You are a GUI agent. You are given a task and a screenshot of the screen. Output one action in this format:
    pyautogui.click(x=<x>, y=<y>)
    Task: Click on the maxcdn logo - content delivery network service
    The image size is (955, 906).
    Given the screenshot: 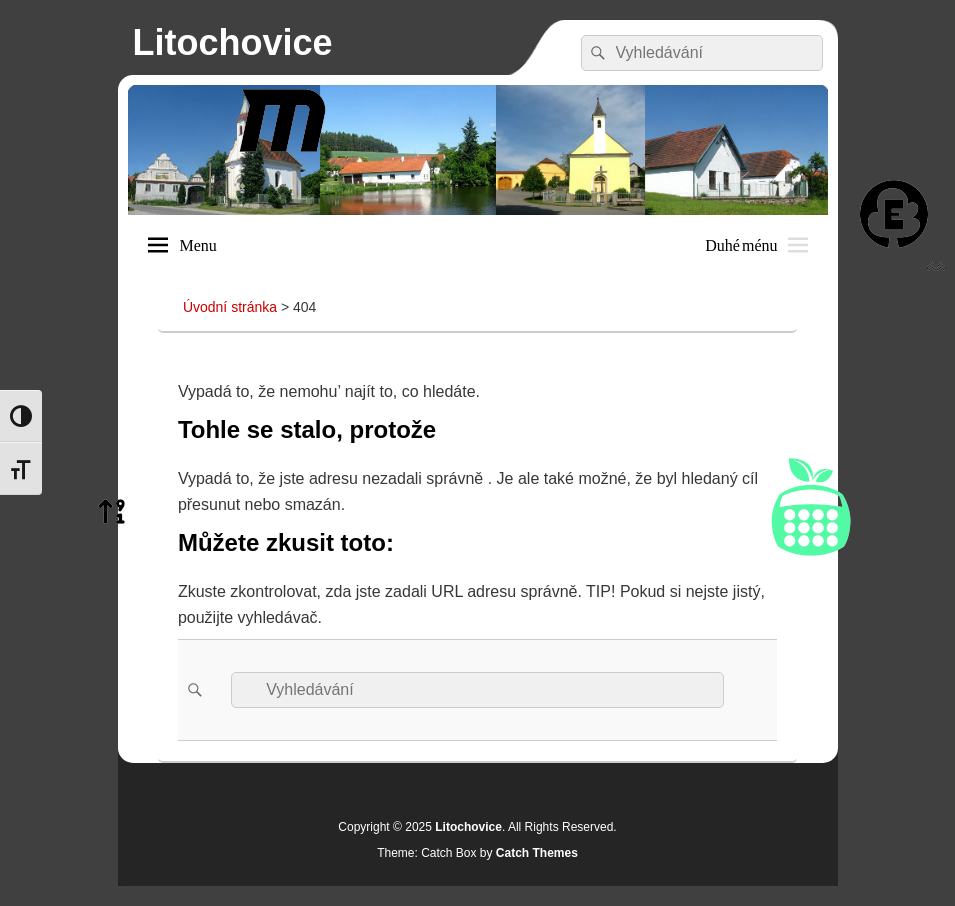 What is the action you would take?
    pyautogui.click(x=282, y=120)
    